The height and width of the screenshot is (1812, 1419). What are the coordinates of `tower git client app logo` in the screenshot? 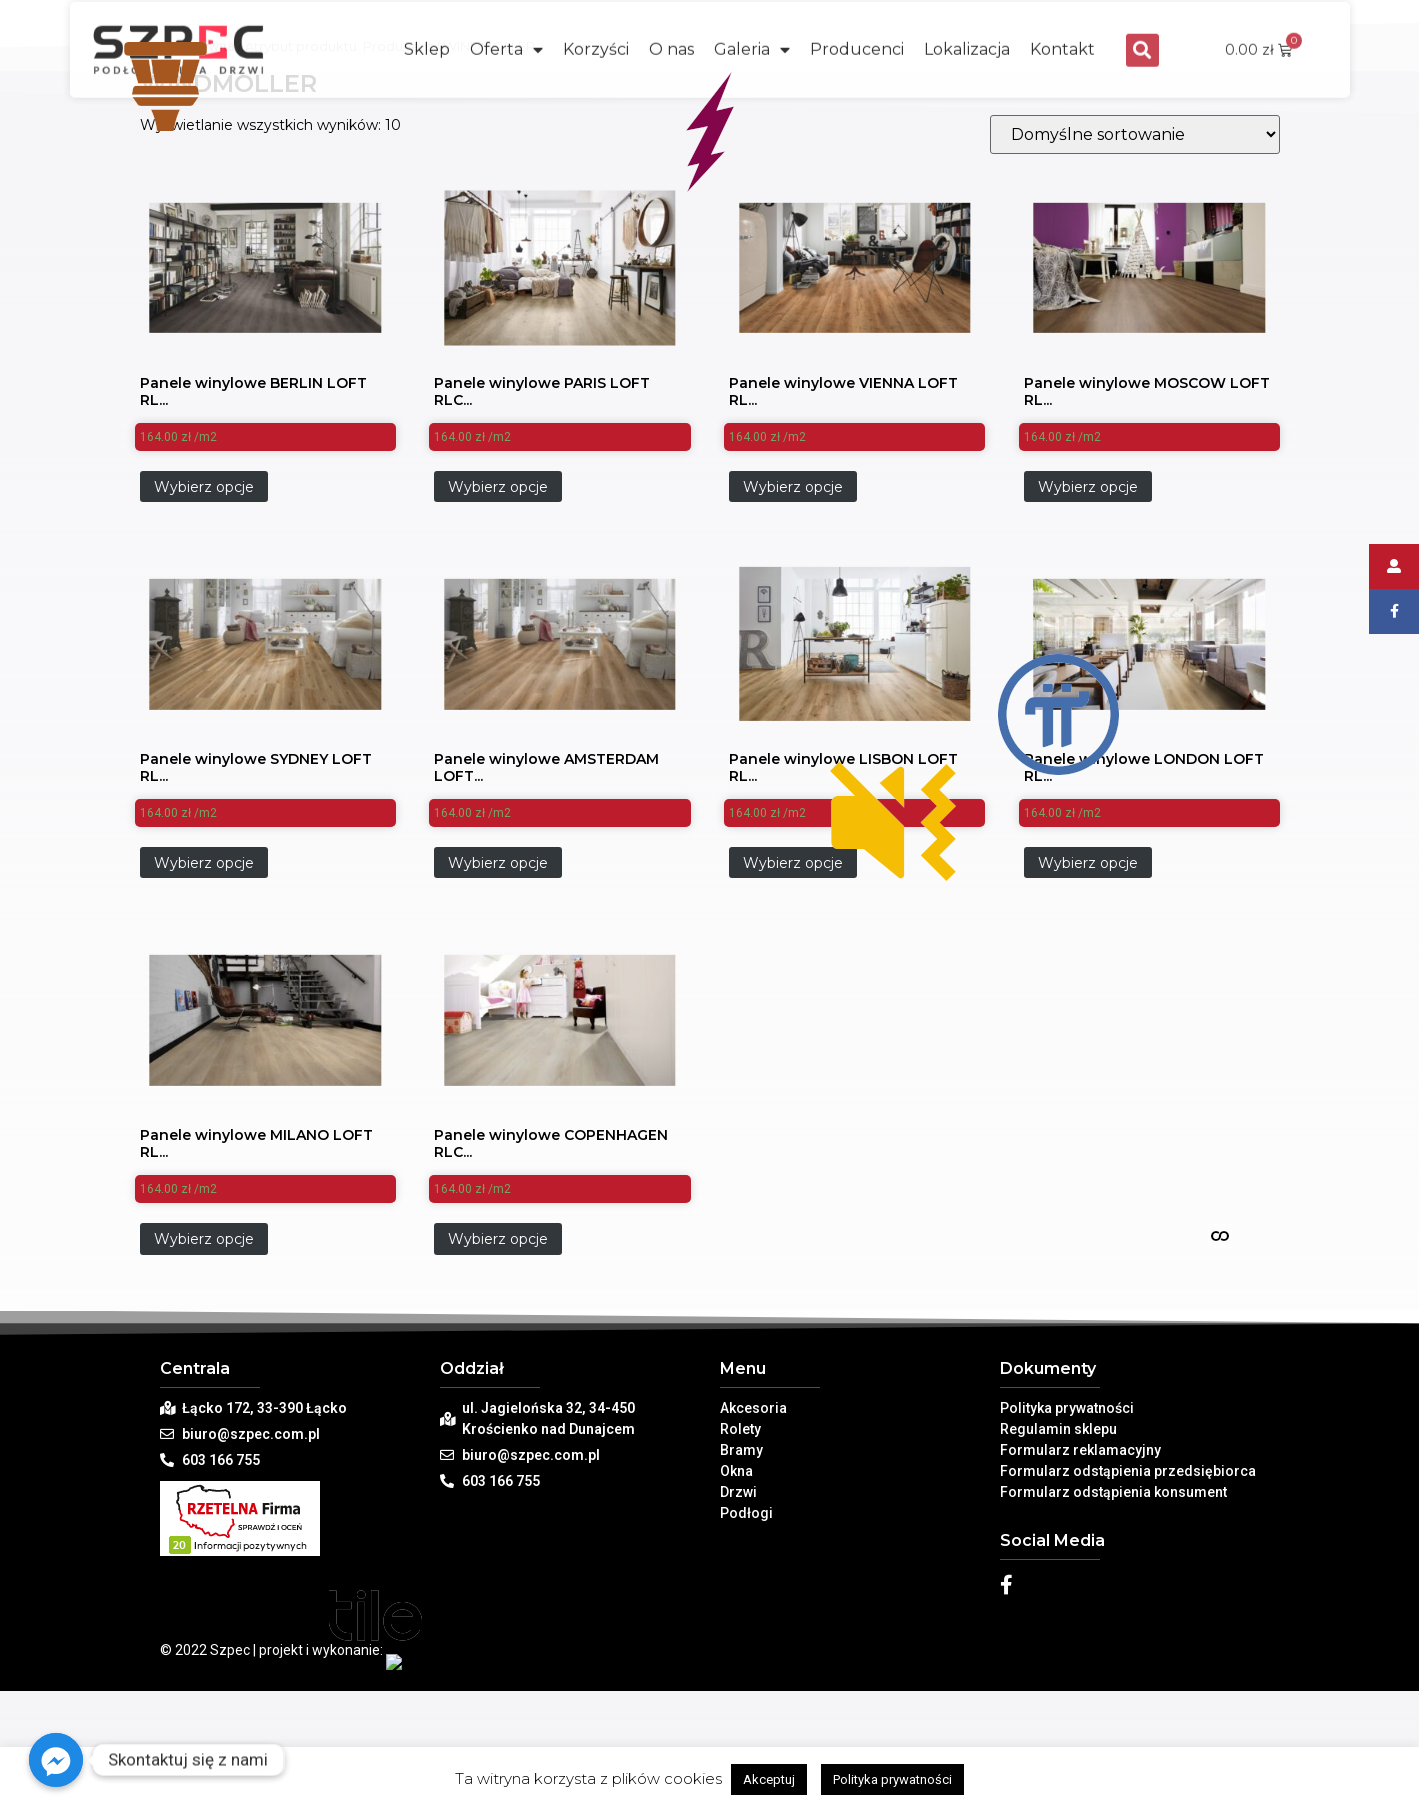 It's located at (165, 86).